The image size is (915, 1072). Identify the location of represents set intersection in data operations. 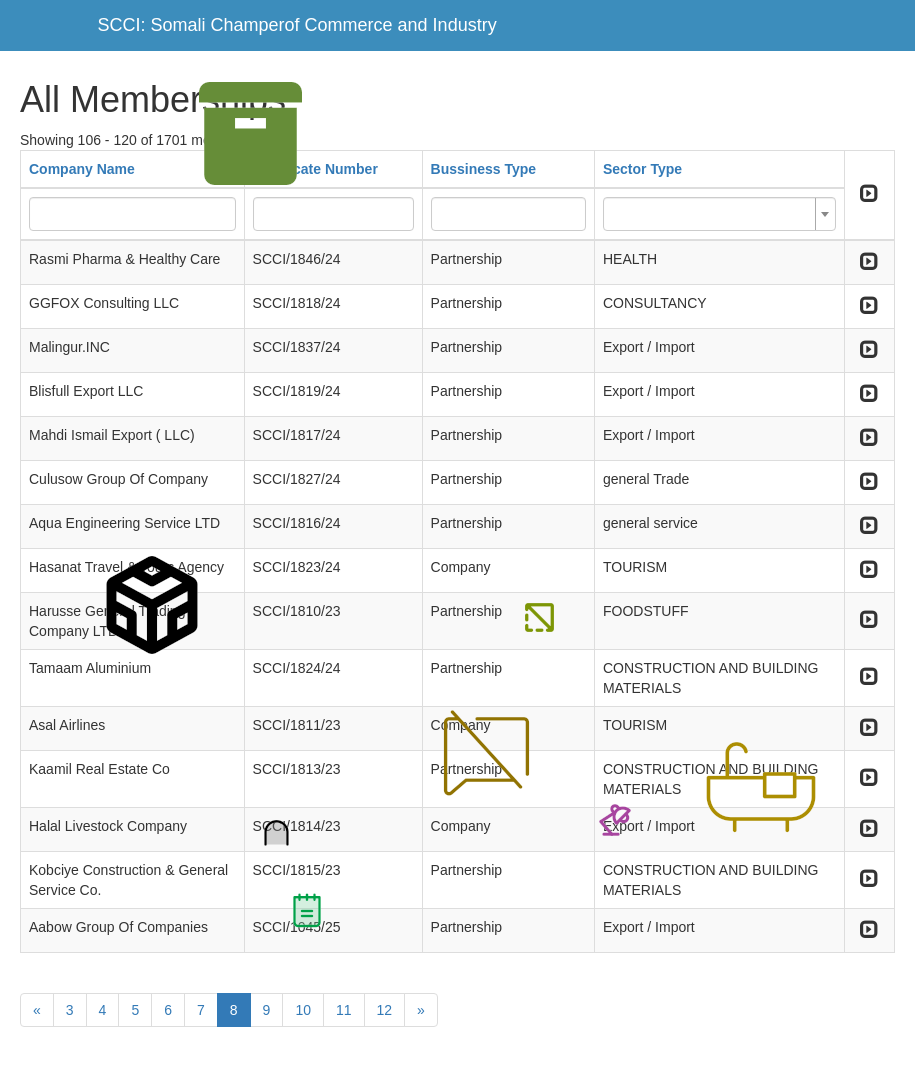
(276, 833).